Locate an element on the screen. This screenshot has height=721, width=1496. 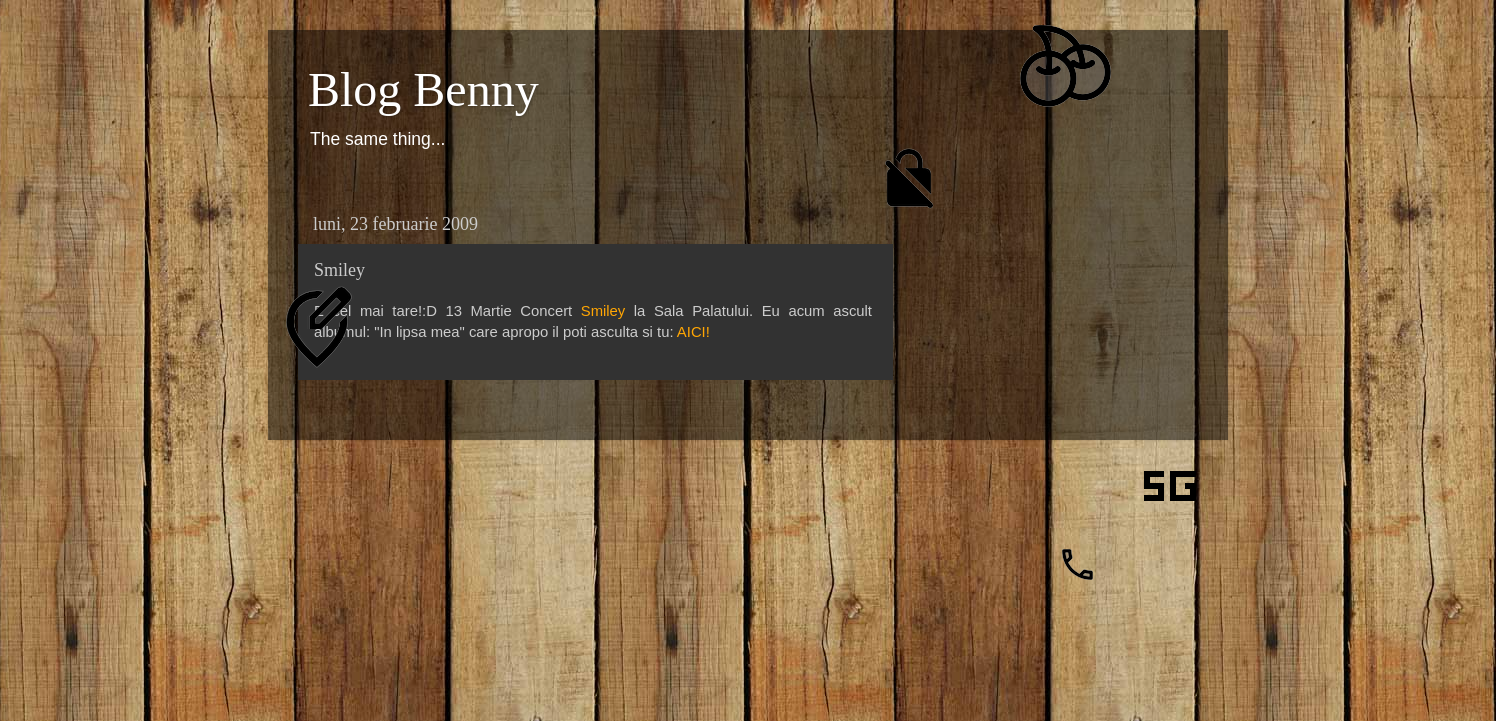
browse fruits or produce category is located at coordinates (1064, 66).